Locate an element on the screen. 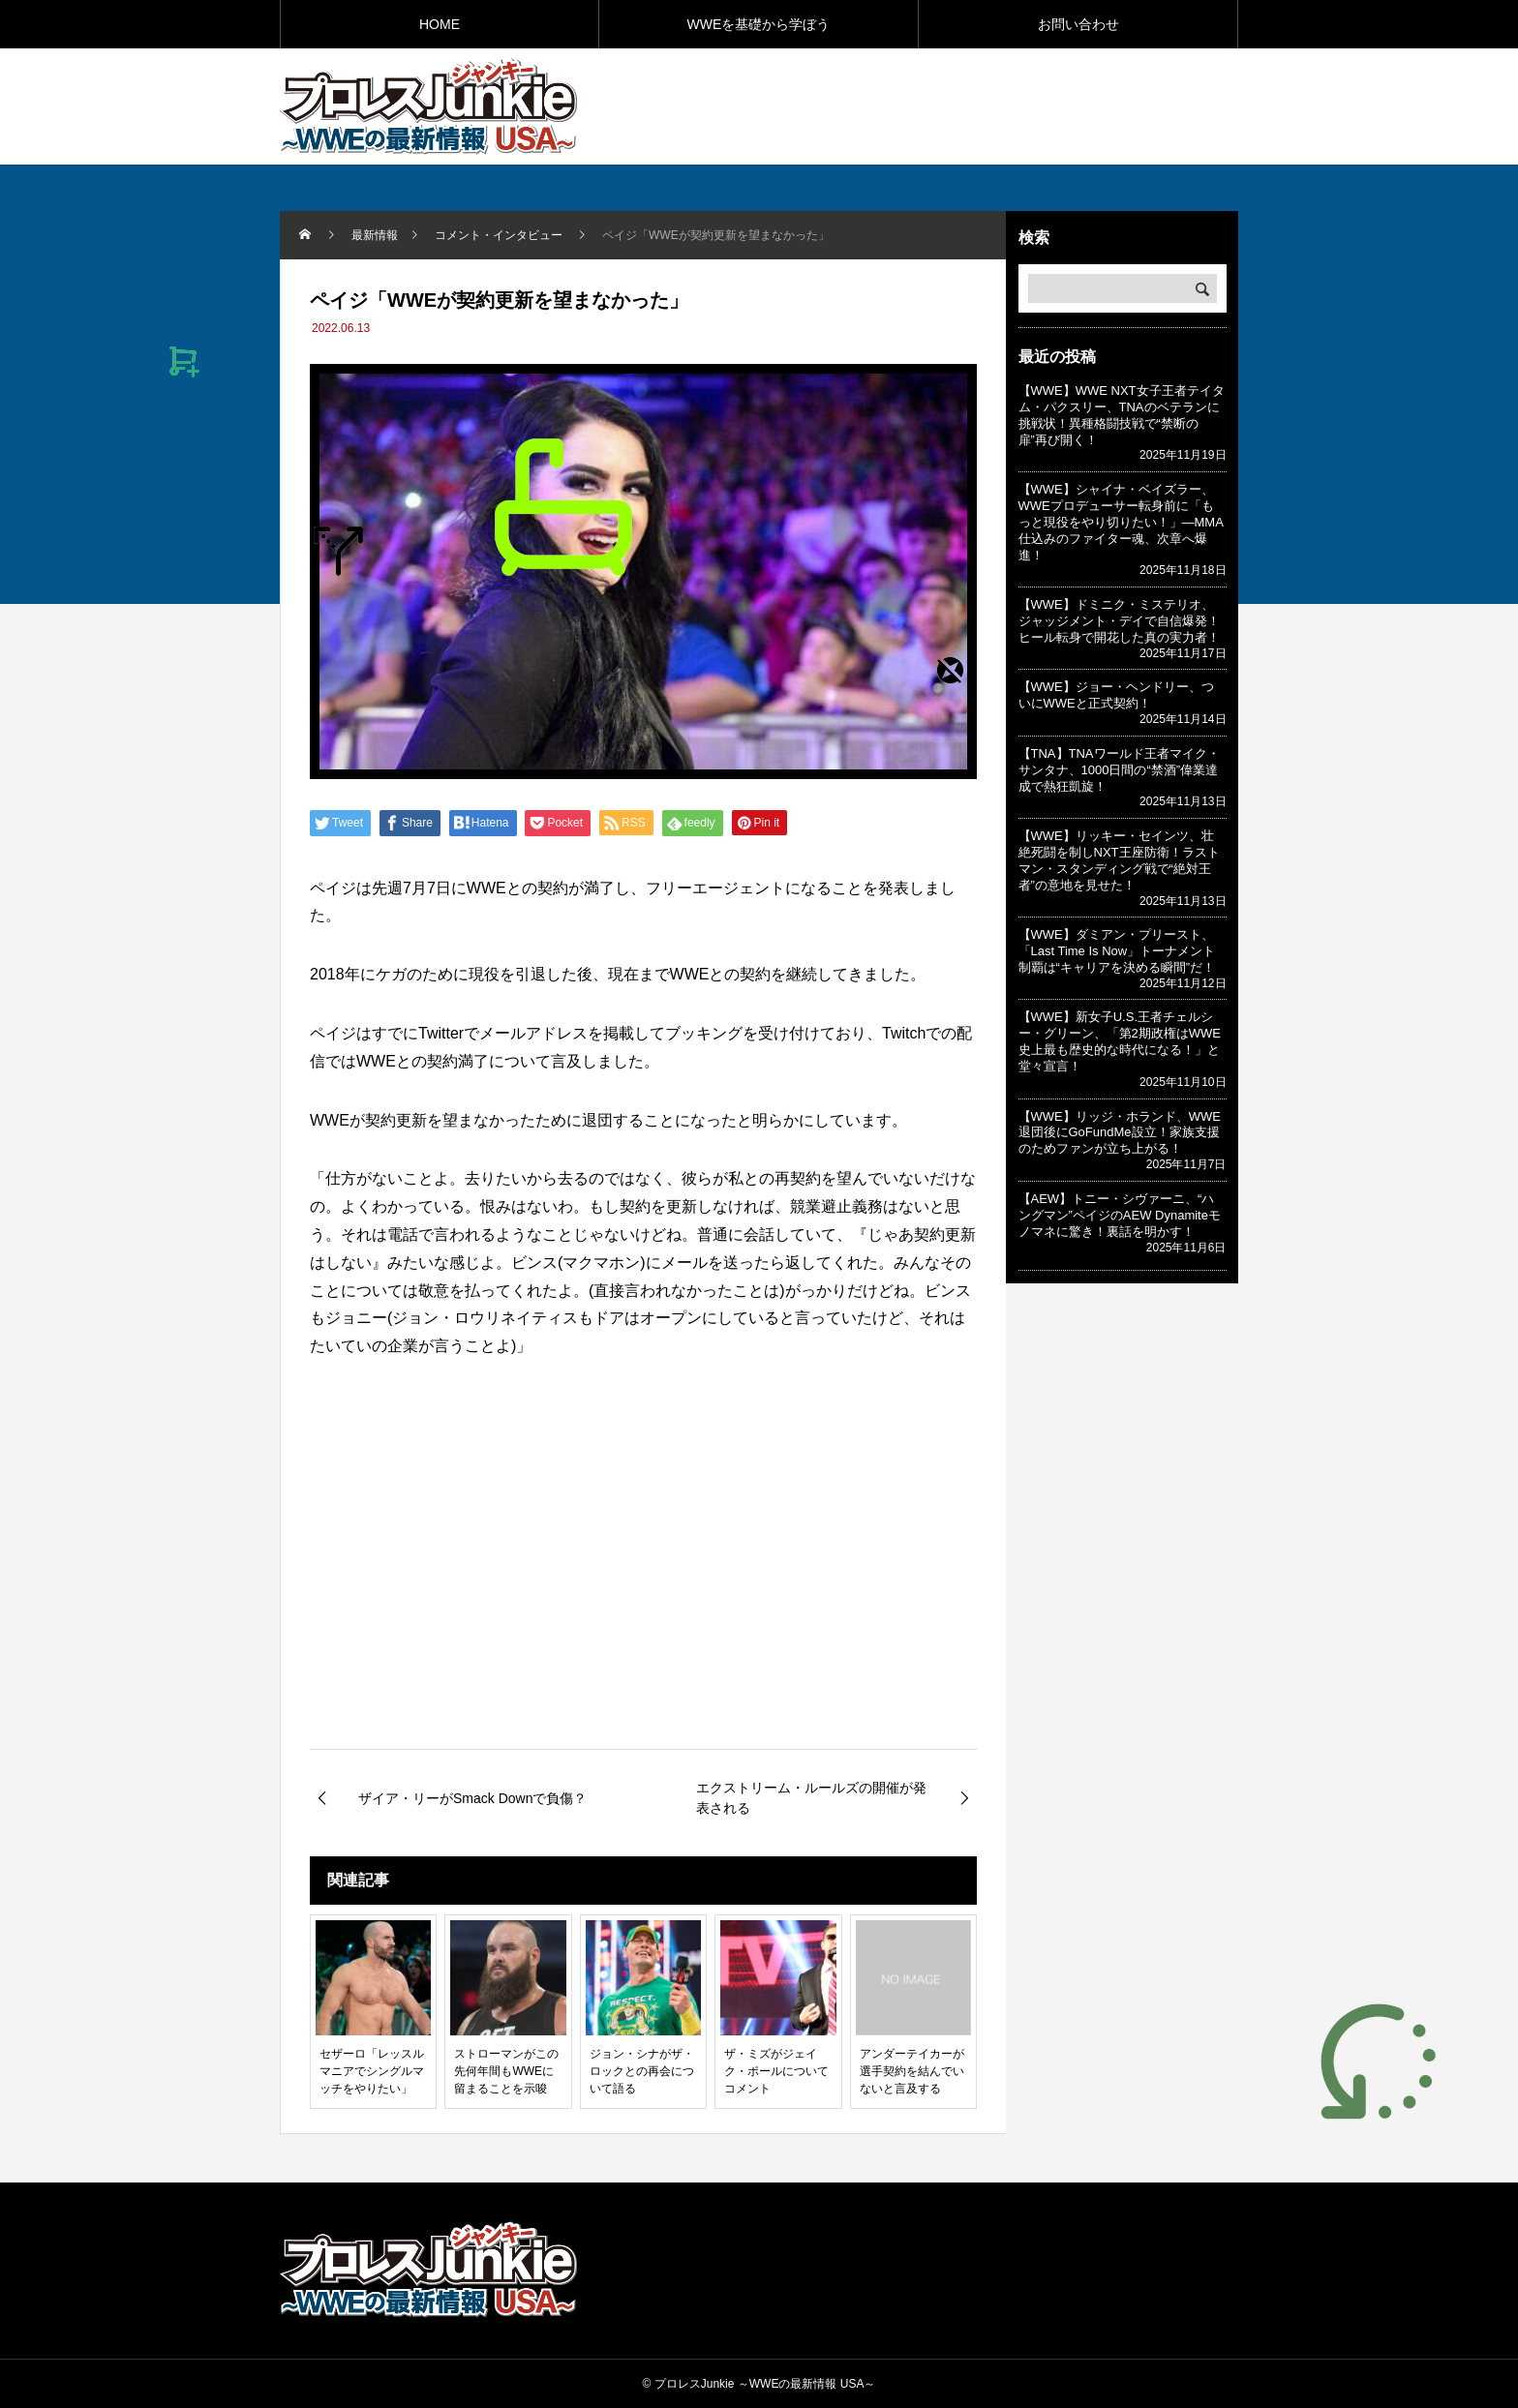  indicates bathroom amenities available is located at coordinates (563, 507).